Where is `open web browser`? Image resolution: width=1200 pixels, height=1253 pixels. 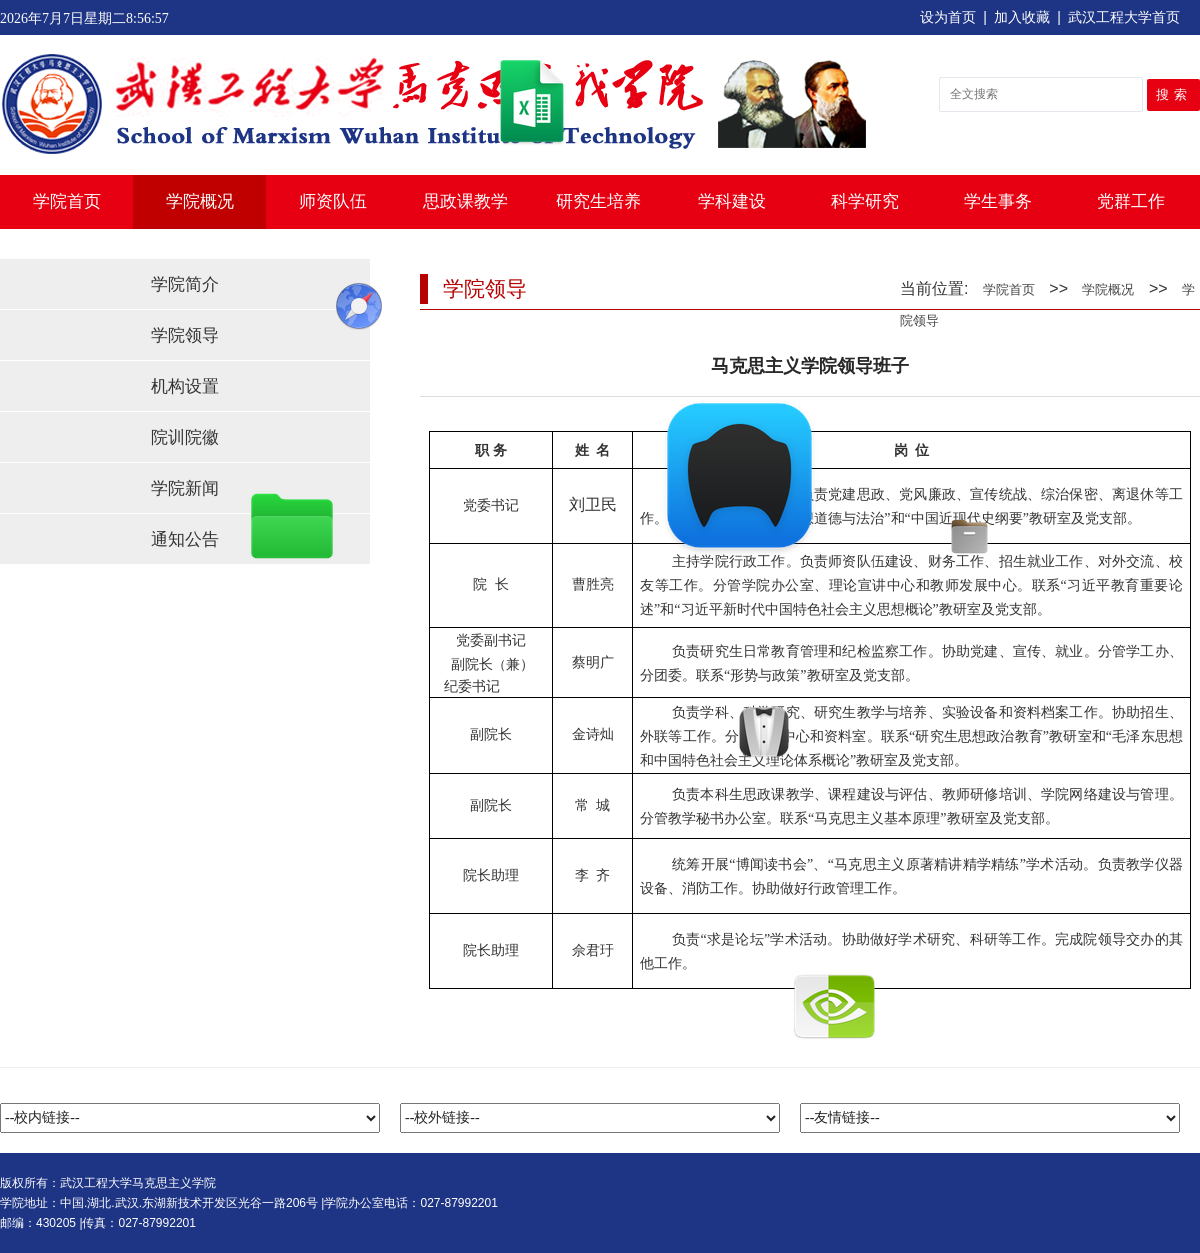
open web browser is located at coordinates (359, 306).